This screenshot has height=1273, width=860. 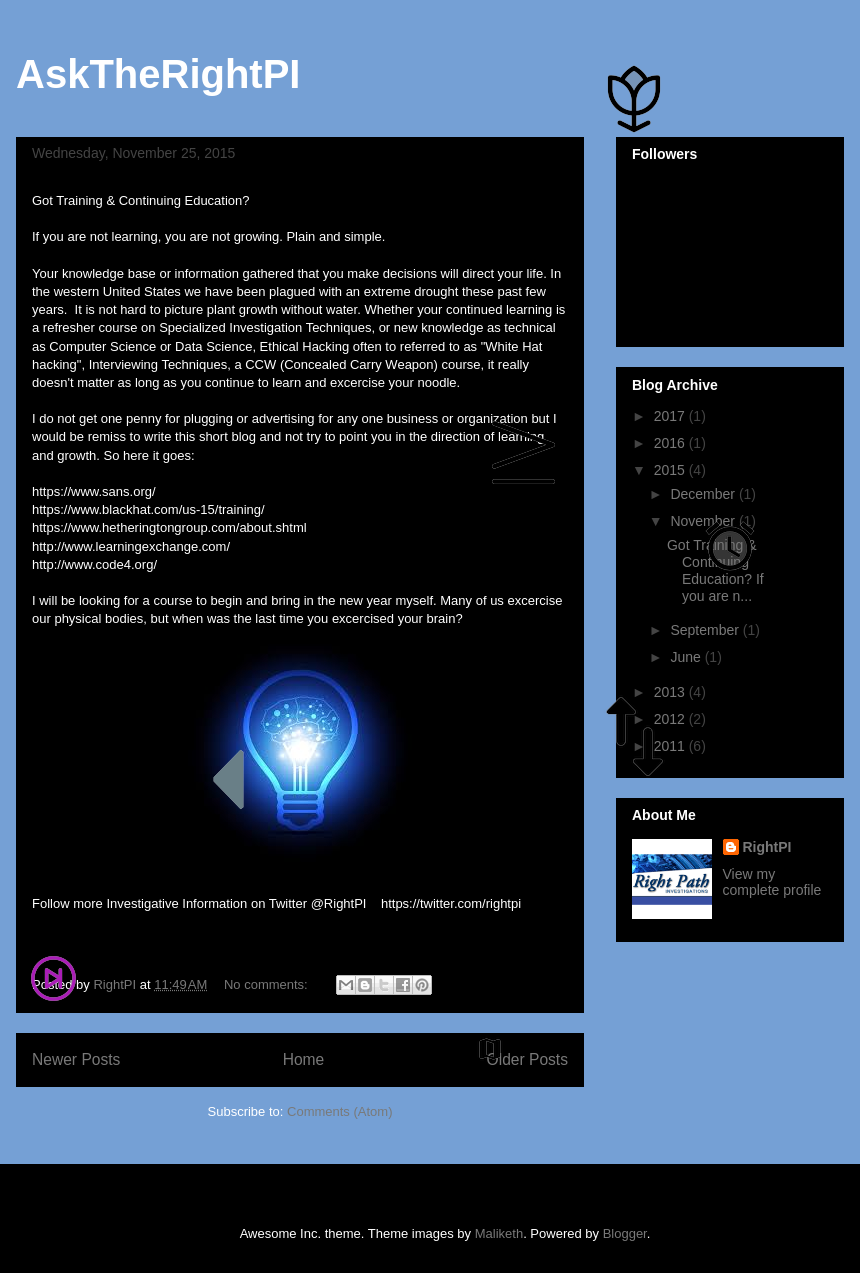 I want to click on import or export data, so click(x=634, y=736).